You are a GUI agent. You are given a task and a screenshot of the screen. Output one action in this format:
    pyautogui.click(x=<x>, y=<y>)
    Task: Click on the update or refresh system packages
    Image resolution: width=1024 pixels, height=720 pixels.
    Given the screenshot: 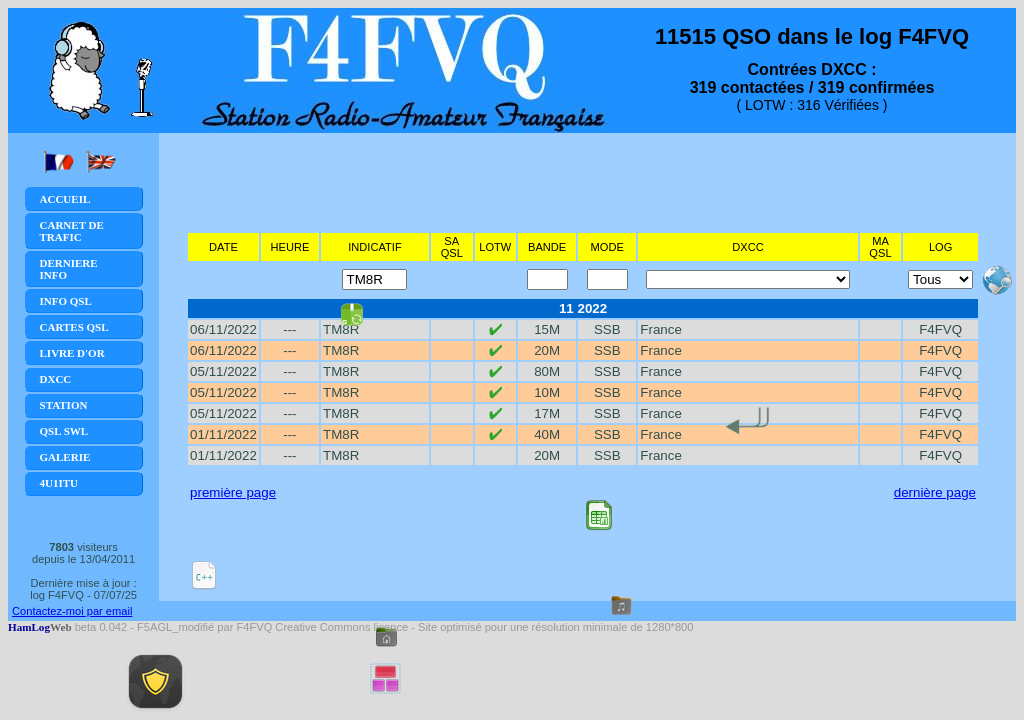 What is the action you would take?
    pyautogui.click(x=352, y=315)
    